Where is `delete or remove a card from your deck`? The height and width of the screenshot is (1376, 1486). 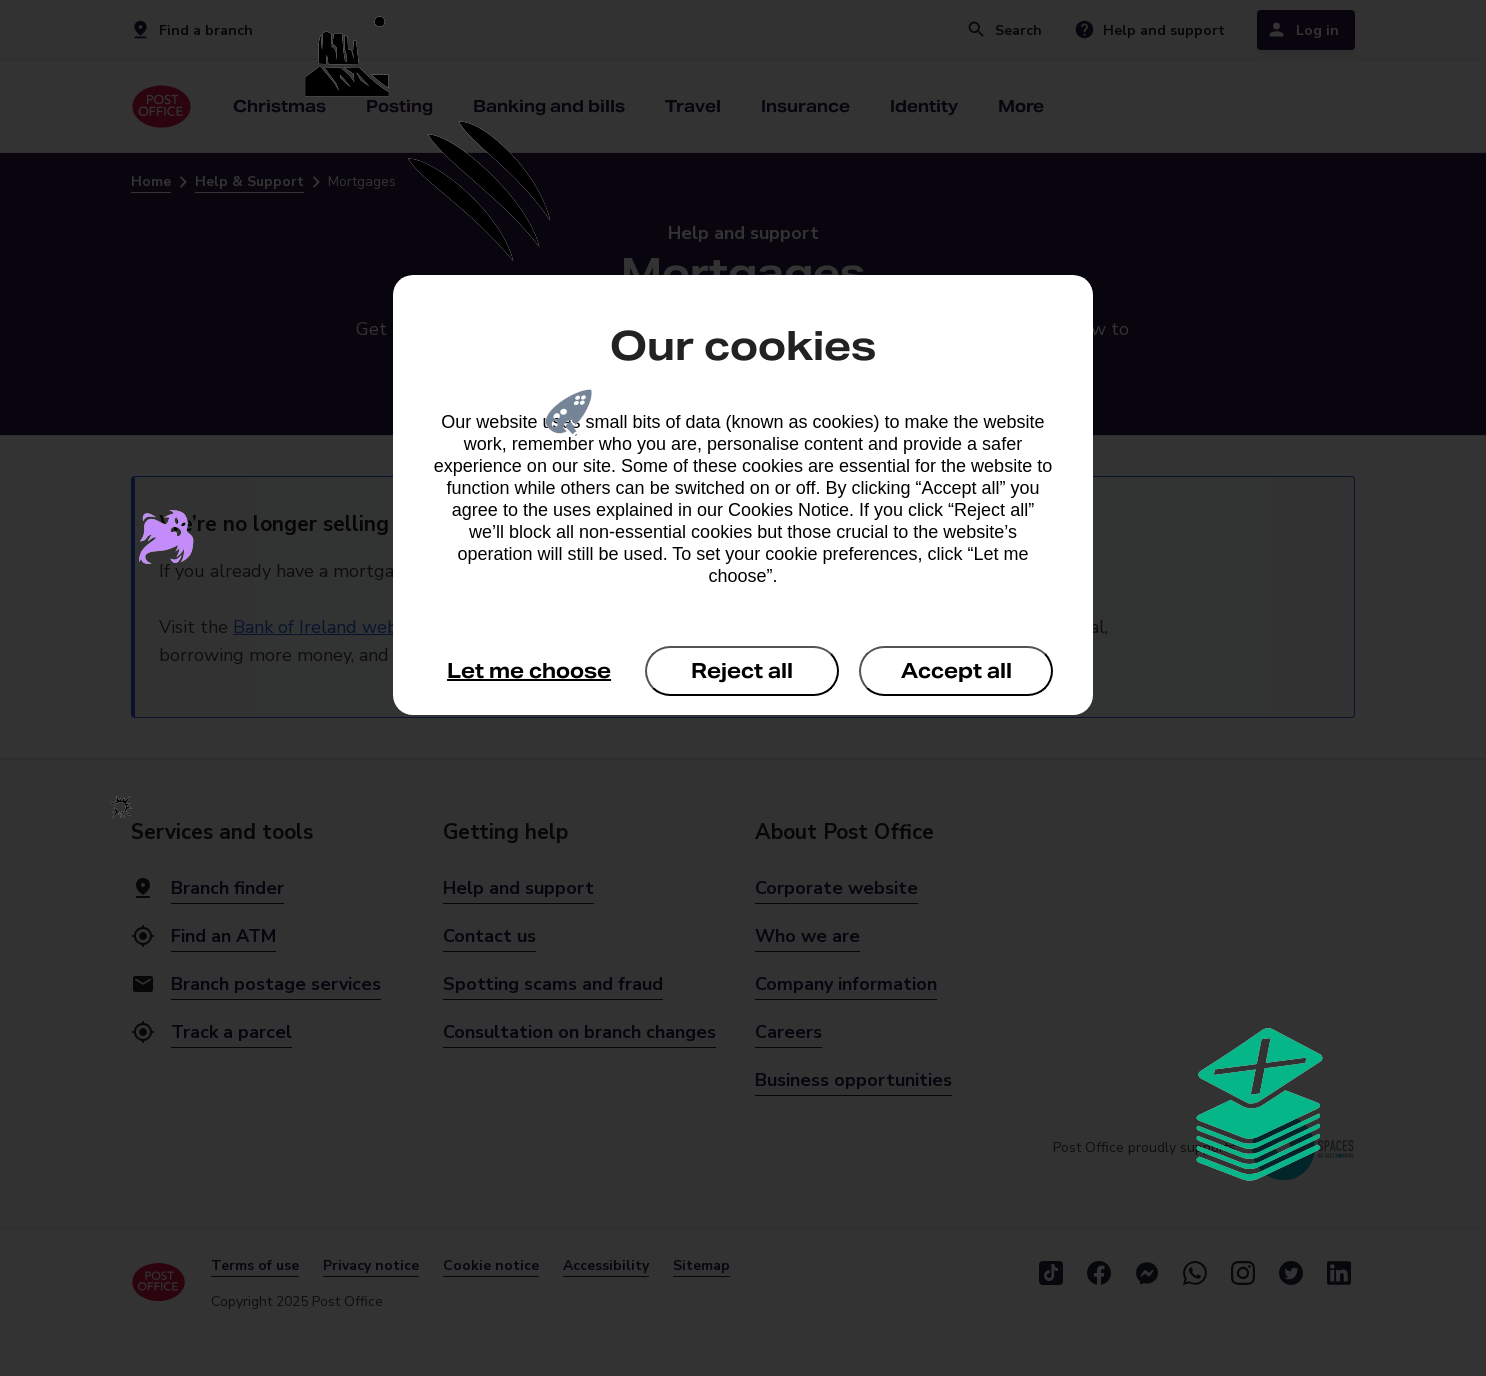 delete or remove a card from your deck is located at coordinates (1259, 1096).